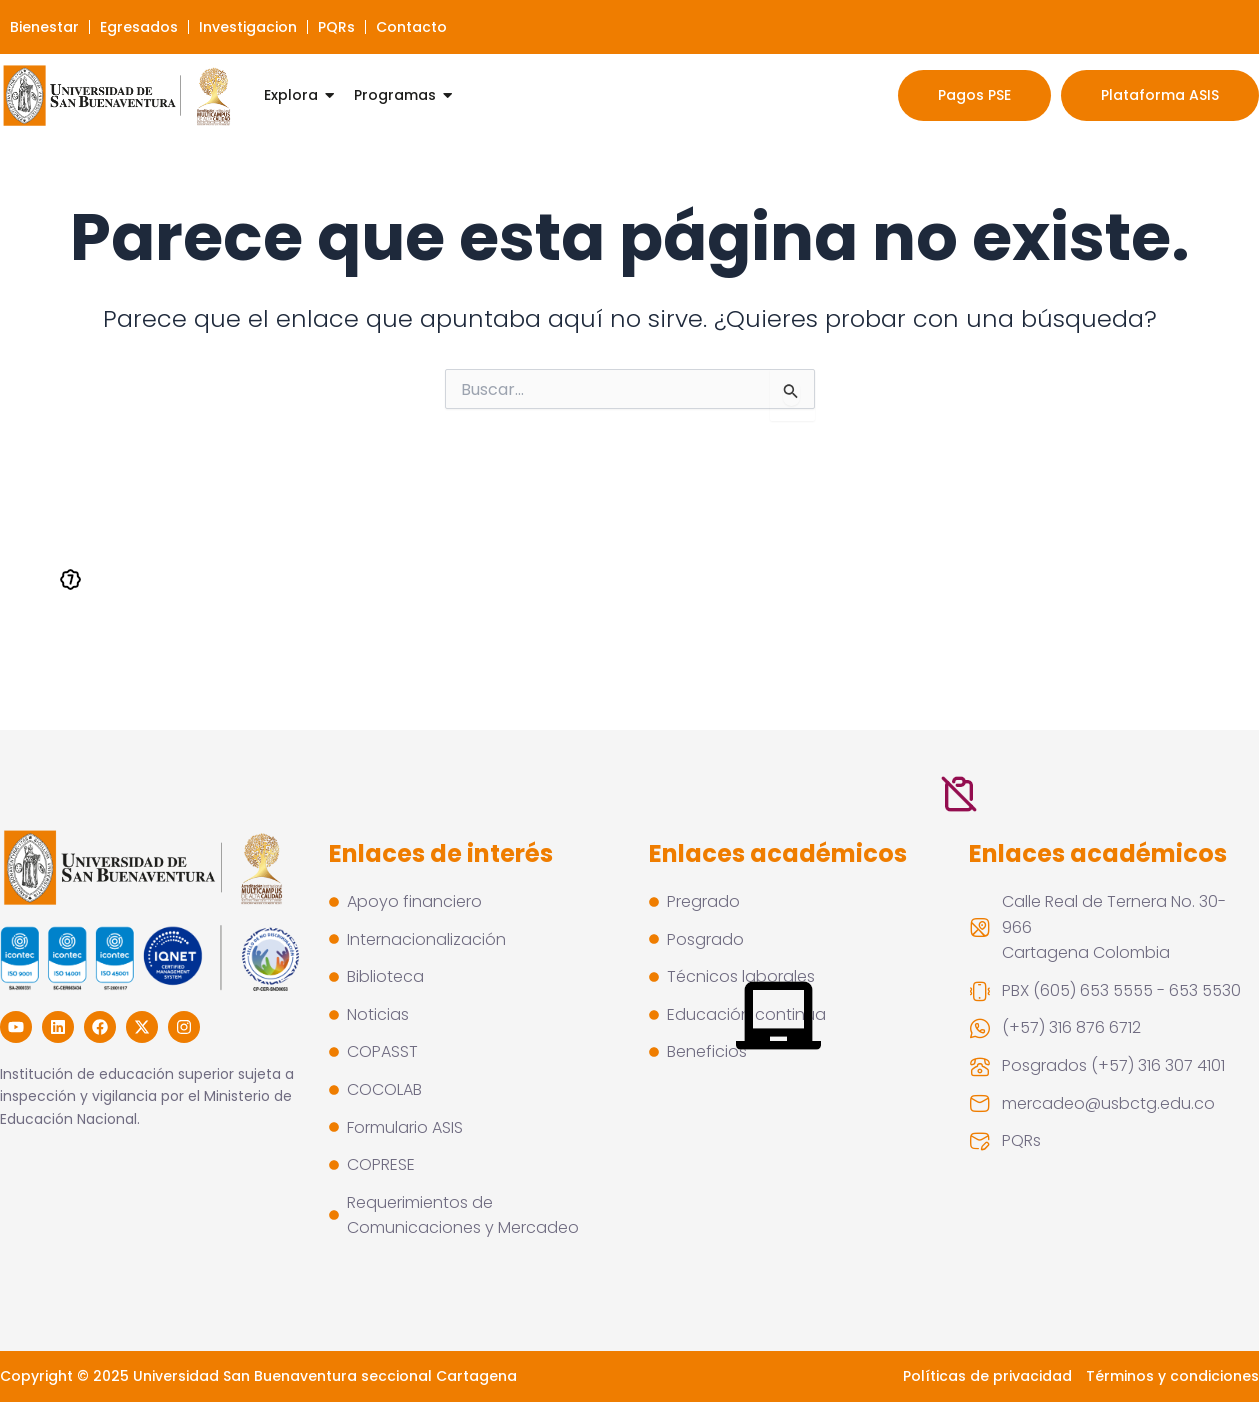 The height and width of the screenshot is (1402, 1259). What do you see at coordinates (959, 794) in the screenshot?
I see `clipboard access disabled` at bounding box center [959, 794].